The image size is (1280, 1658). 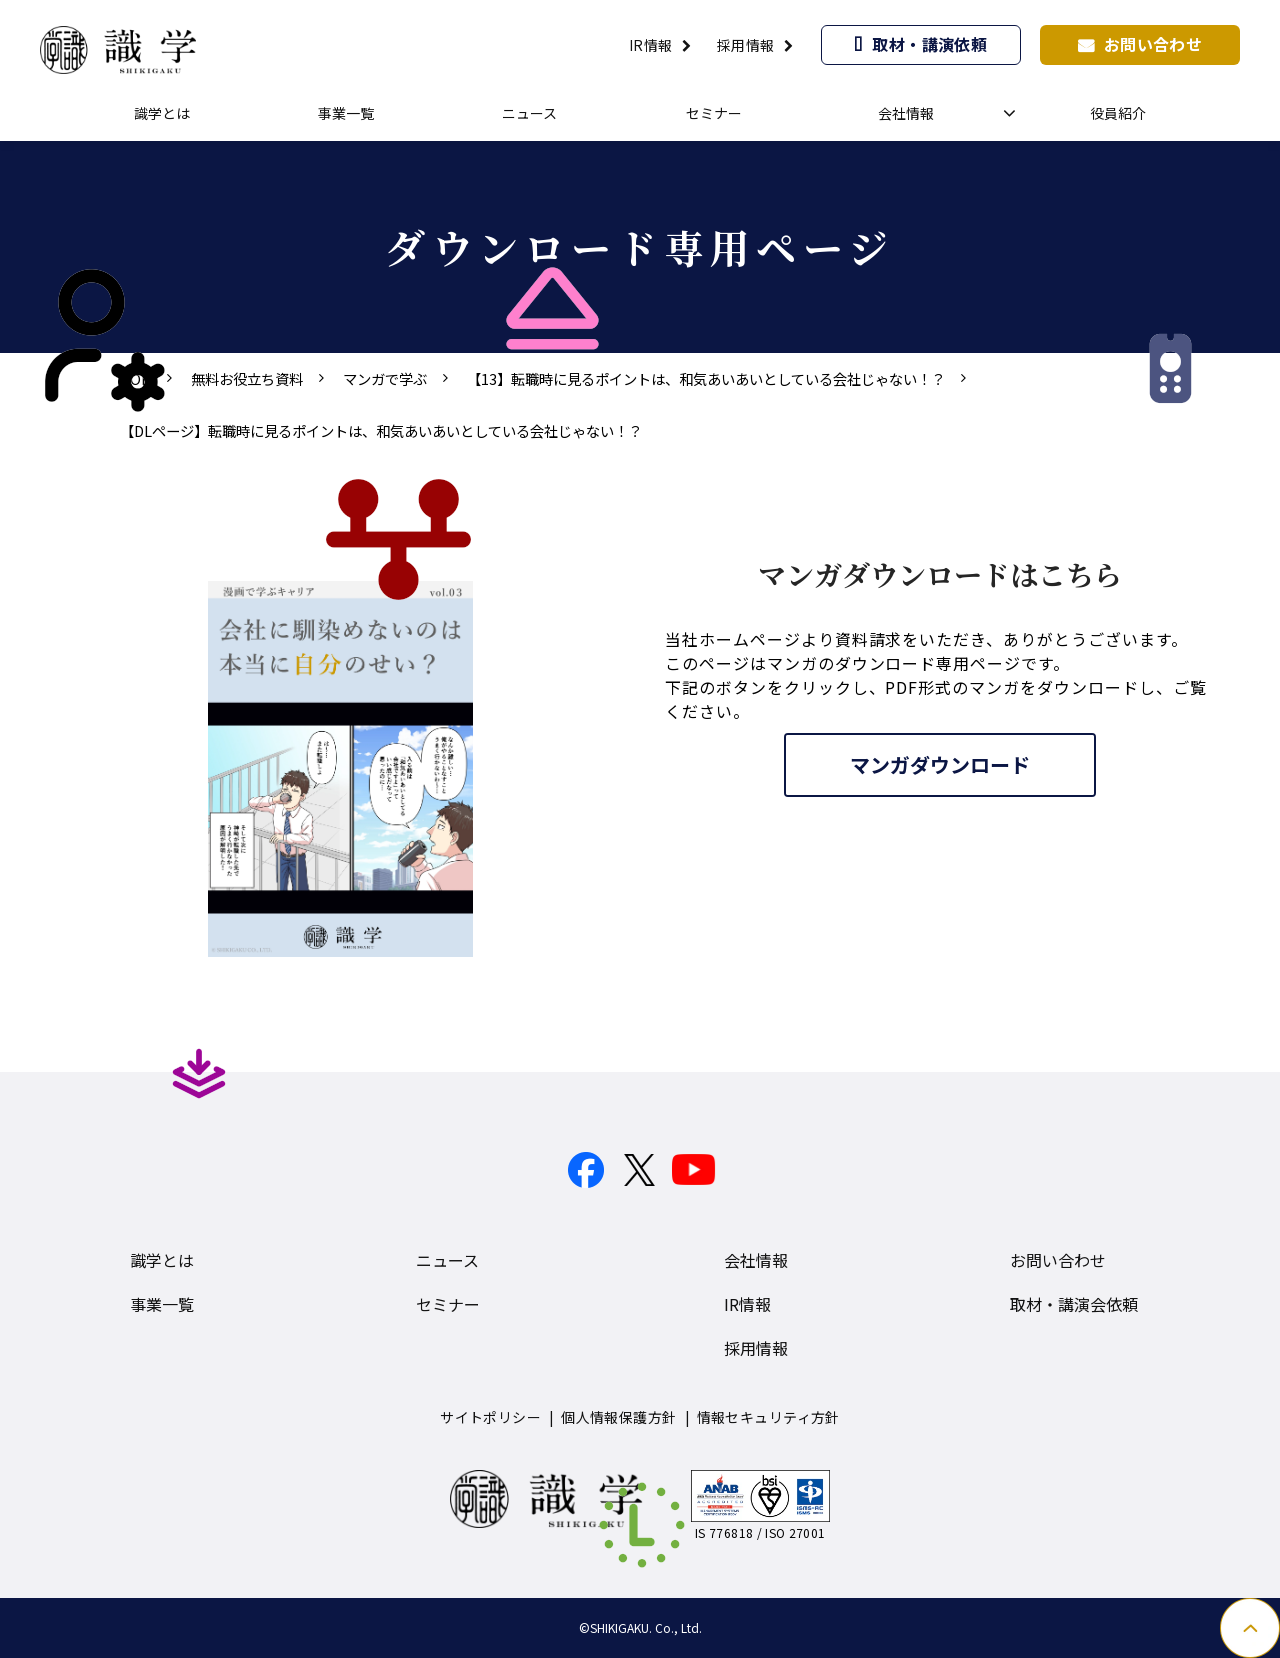 I want to click on control a connected device remotely, so click(x=1170, y=368).